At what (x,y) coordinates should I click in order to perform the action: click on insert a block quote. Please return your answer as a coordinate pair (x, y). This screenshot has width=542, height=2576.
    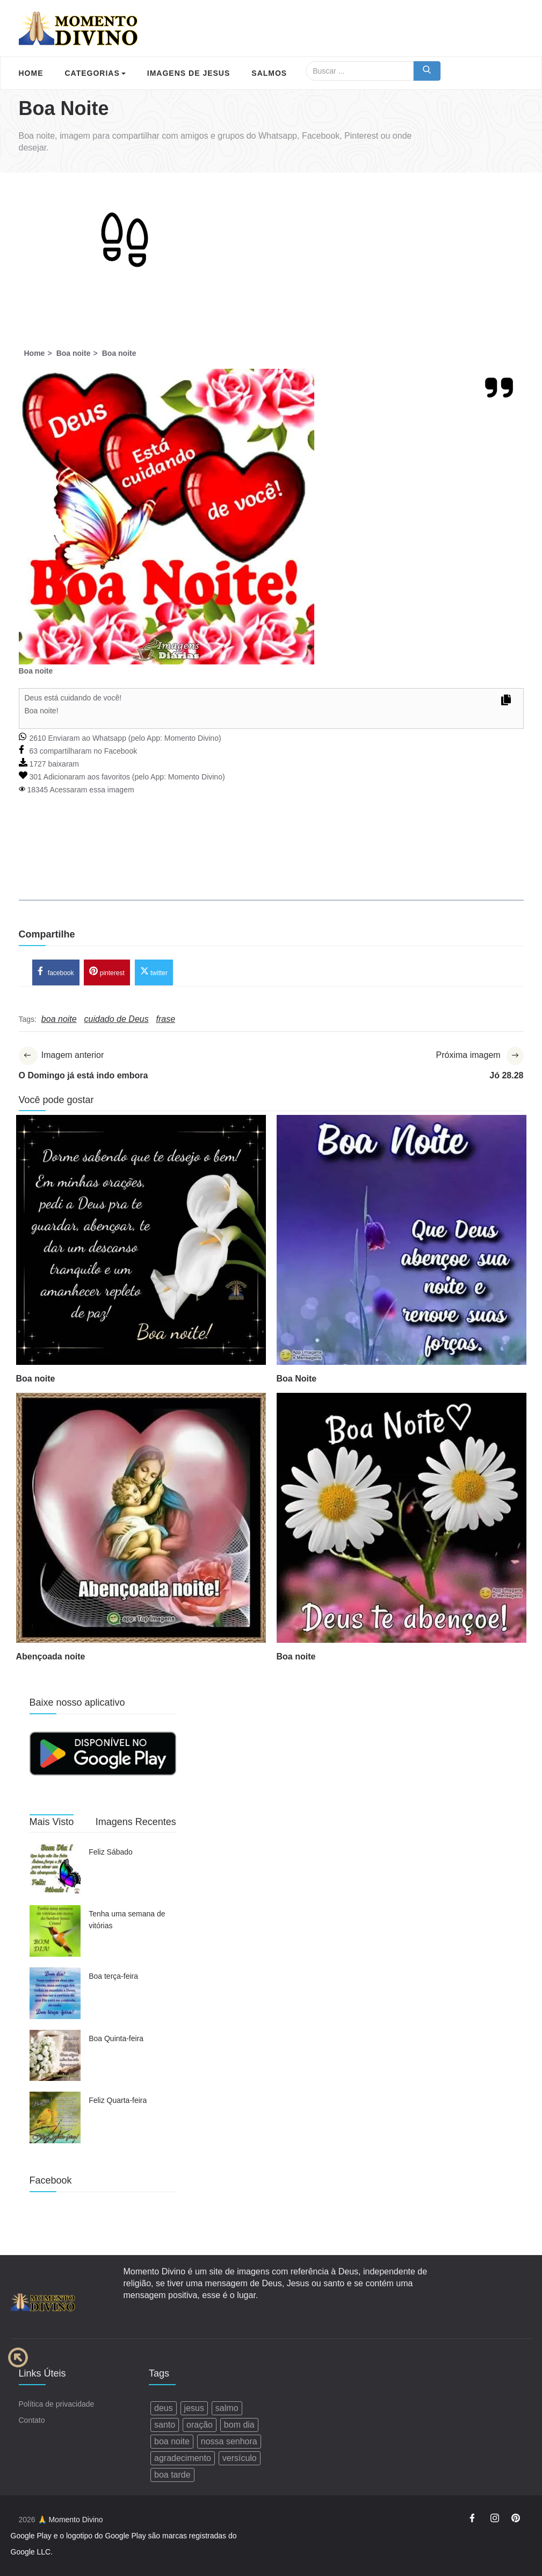
    Looking at the image, I should click on (499, 388).